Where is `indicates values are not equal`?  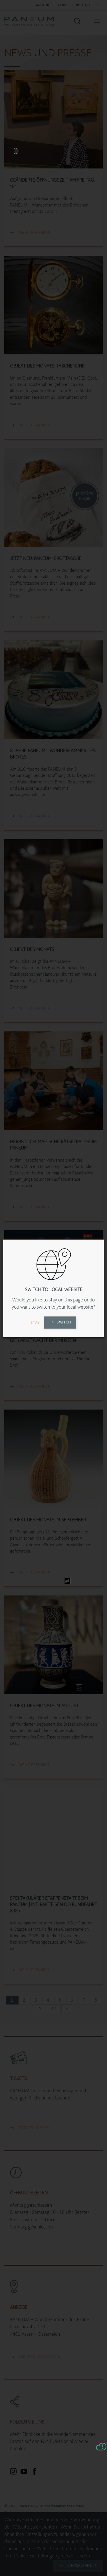 indicates values are not equal is located at coordinates (67, 1581).